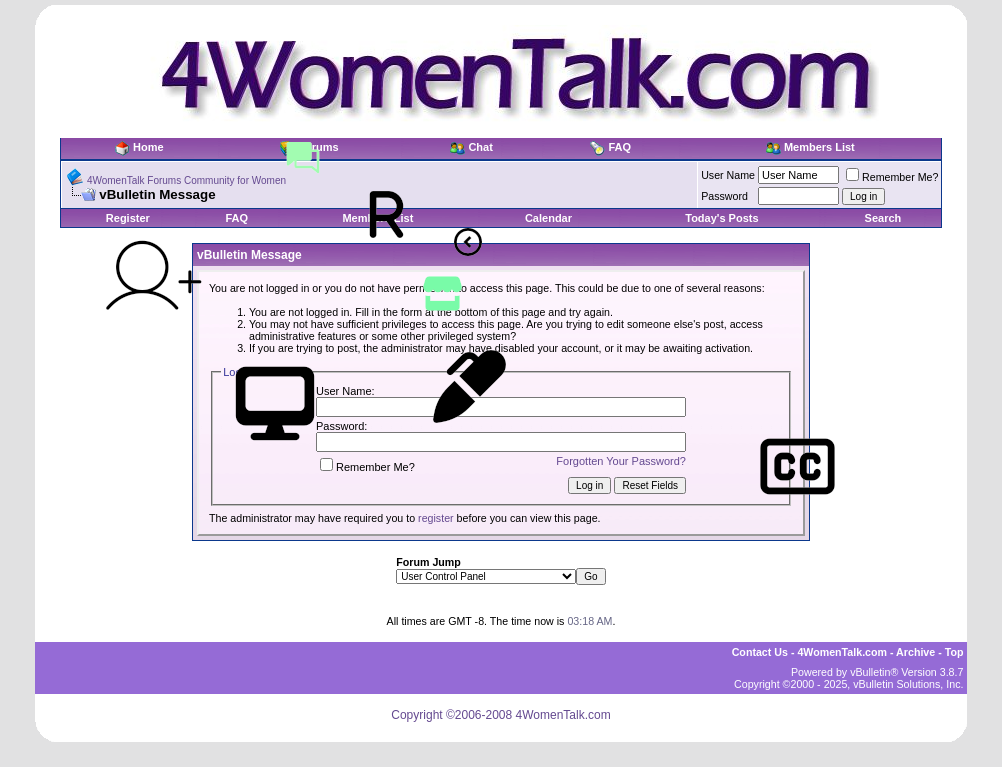  What do you see at coordinates (442, 293) in the screenshot?
I see `access the store or marketplace` at bounding box center [442, 293].